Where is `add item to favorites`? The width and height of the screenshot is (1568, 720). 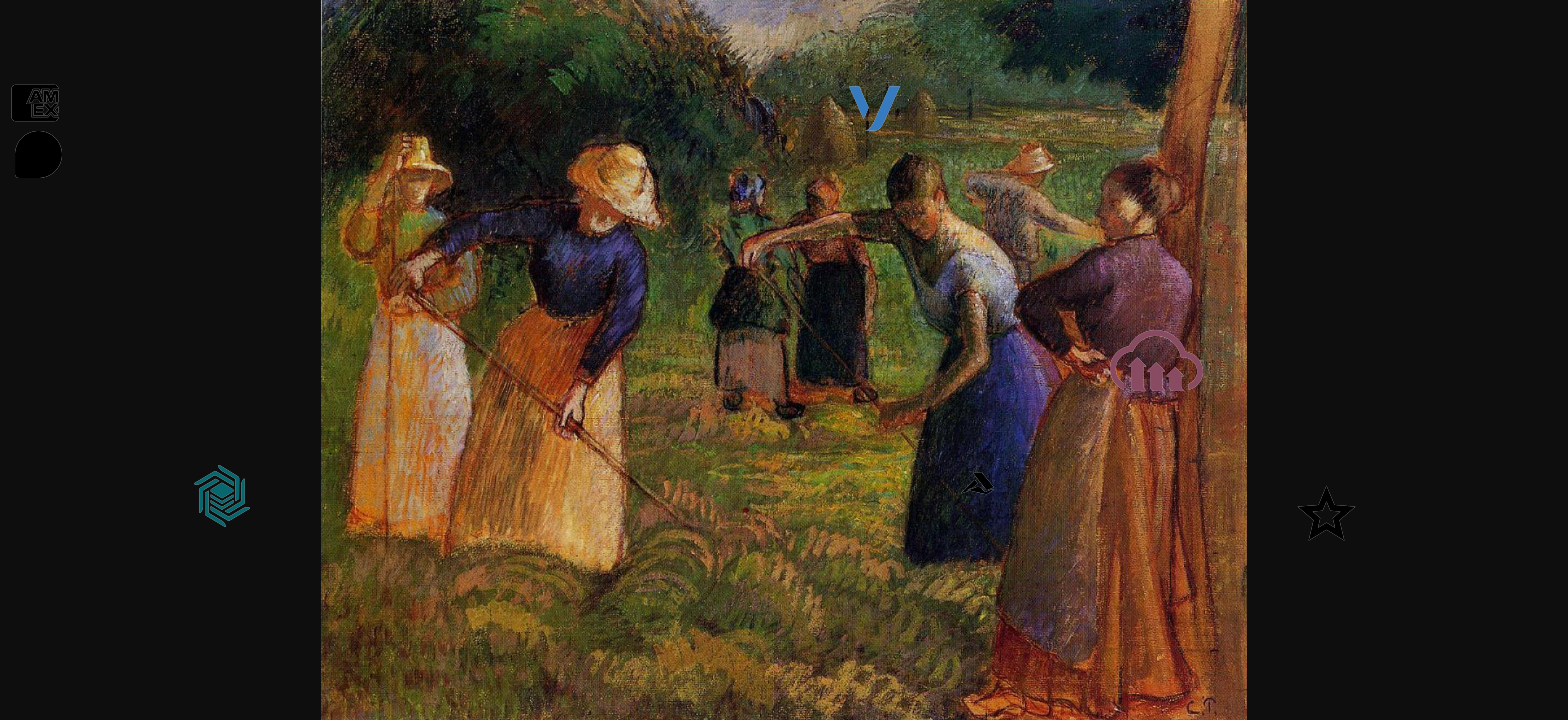 add item to favorites is located at coordinates (1326, 514).